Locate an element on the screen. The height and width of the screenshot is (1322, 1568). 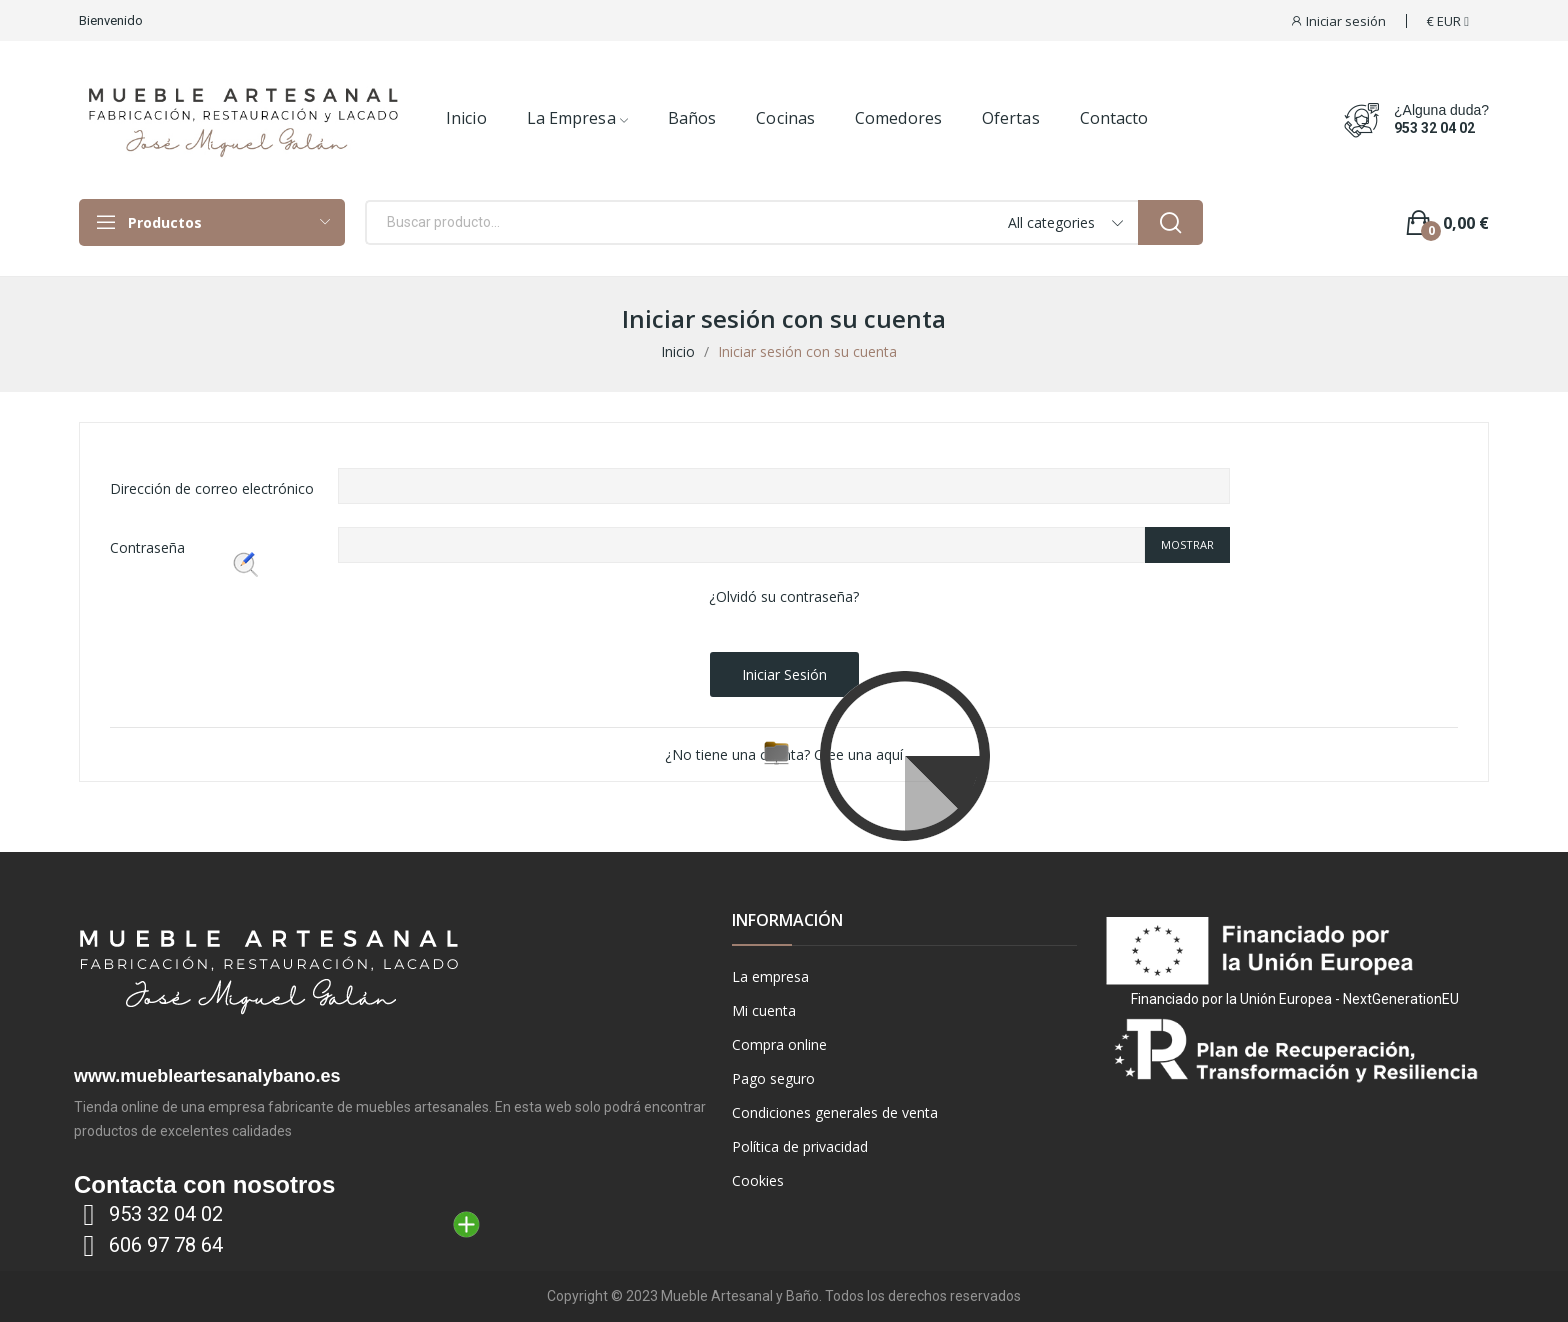
view disk storage usage is located at coordinates (905, 756).